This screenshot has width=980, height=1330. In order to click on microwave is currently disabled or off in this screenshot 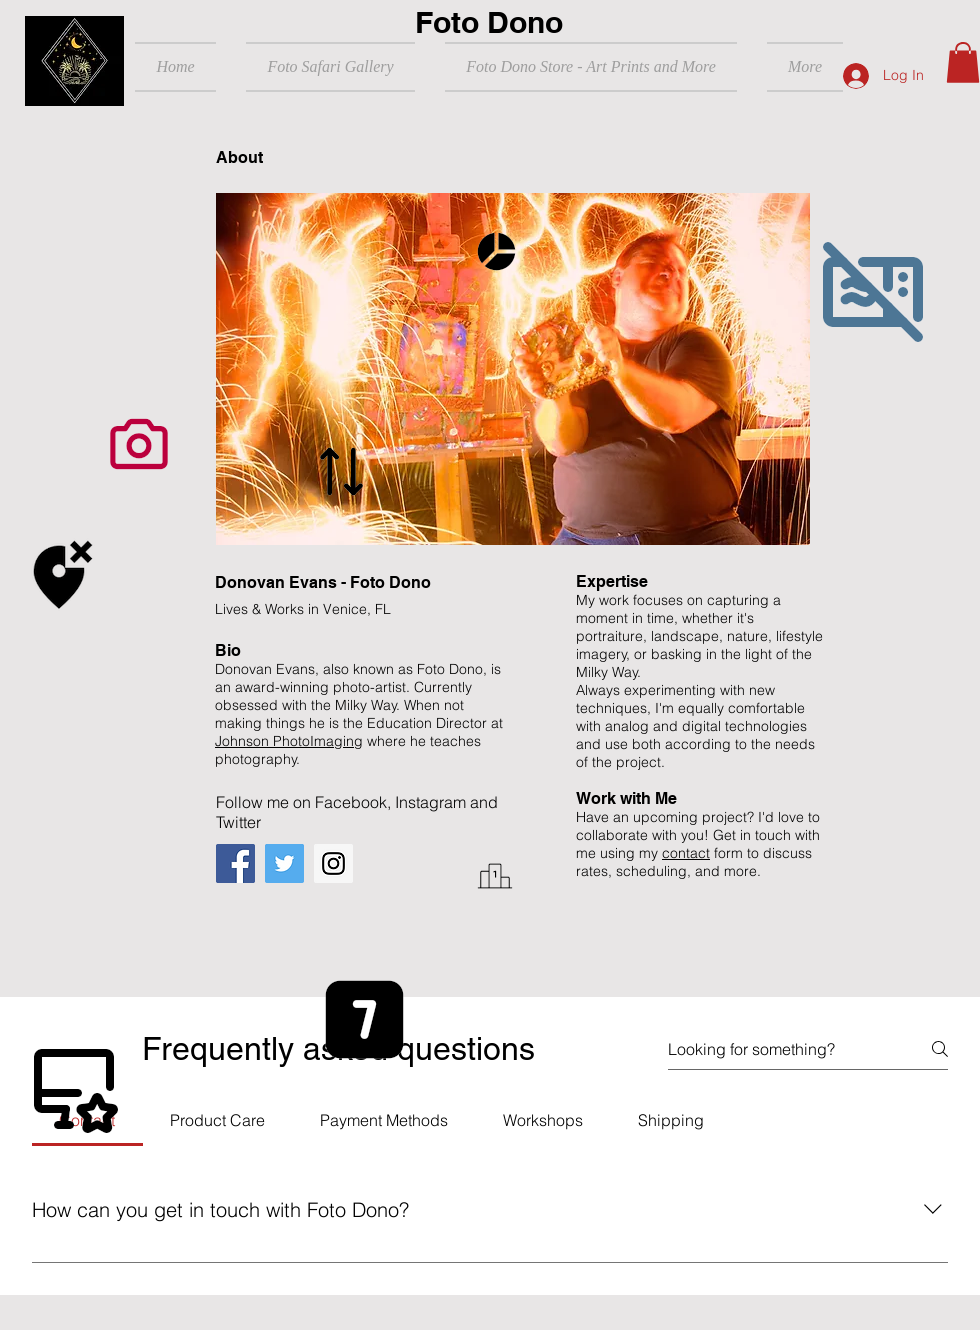, I will do `click(873, 292)`.